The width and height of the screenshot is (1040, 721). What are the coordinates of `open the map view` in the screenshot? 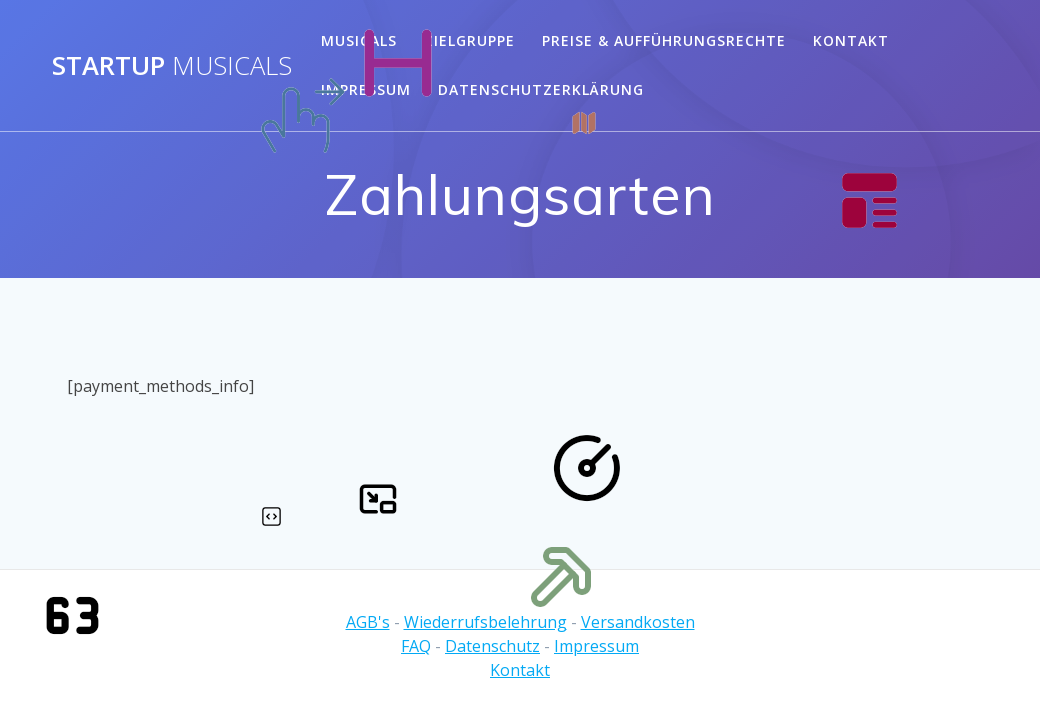 It's located at (584, 123).